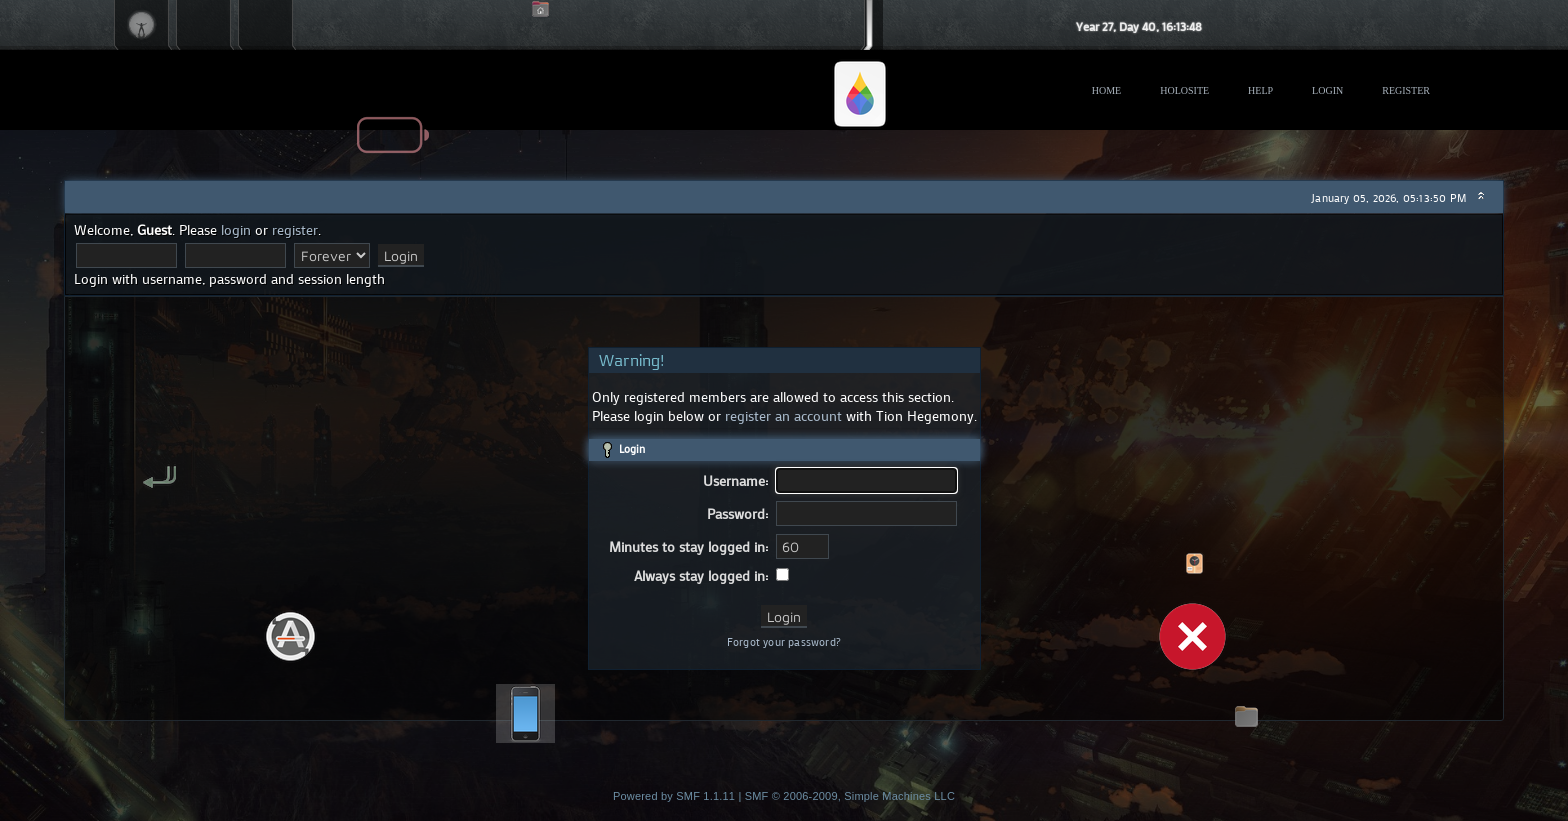 Image resolution: width=1568 pixels, height=821 pixels. I want to click on an ICC color profile file, so click(860, 94).